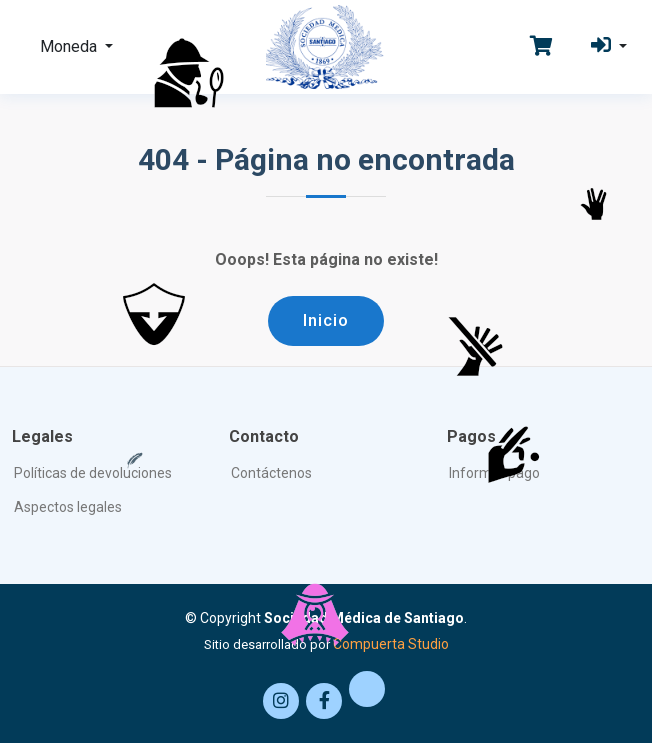  Describe the element at coordinates (189, 72) in the screenshot. I see `search or investigate content` at that location.